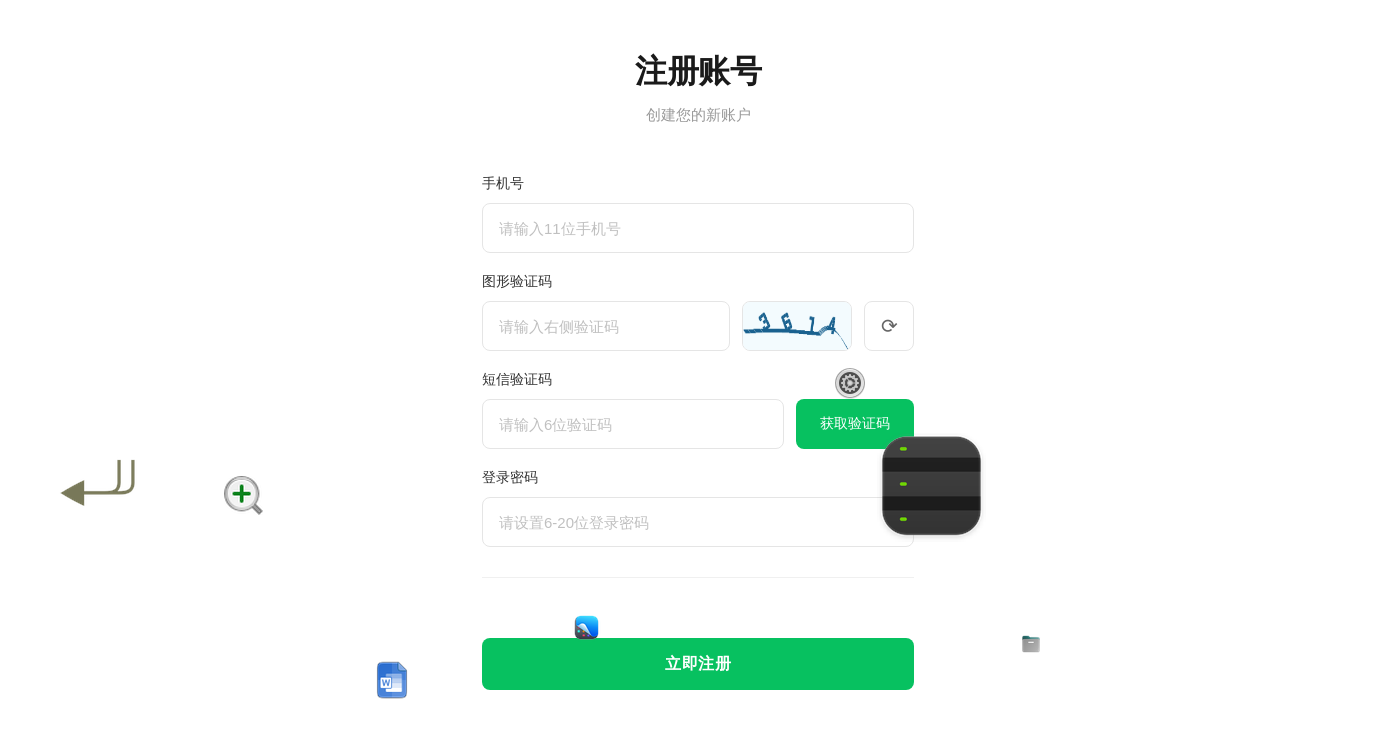 Image resolution: width=1396 pixels, height=740 pixels. What do you see at coordinates (931, 487) in the screenshot?
I see `access network server preferences` at bounding box center [931, 487].